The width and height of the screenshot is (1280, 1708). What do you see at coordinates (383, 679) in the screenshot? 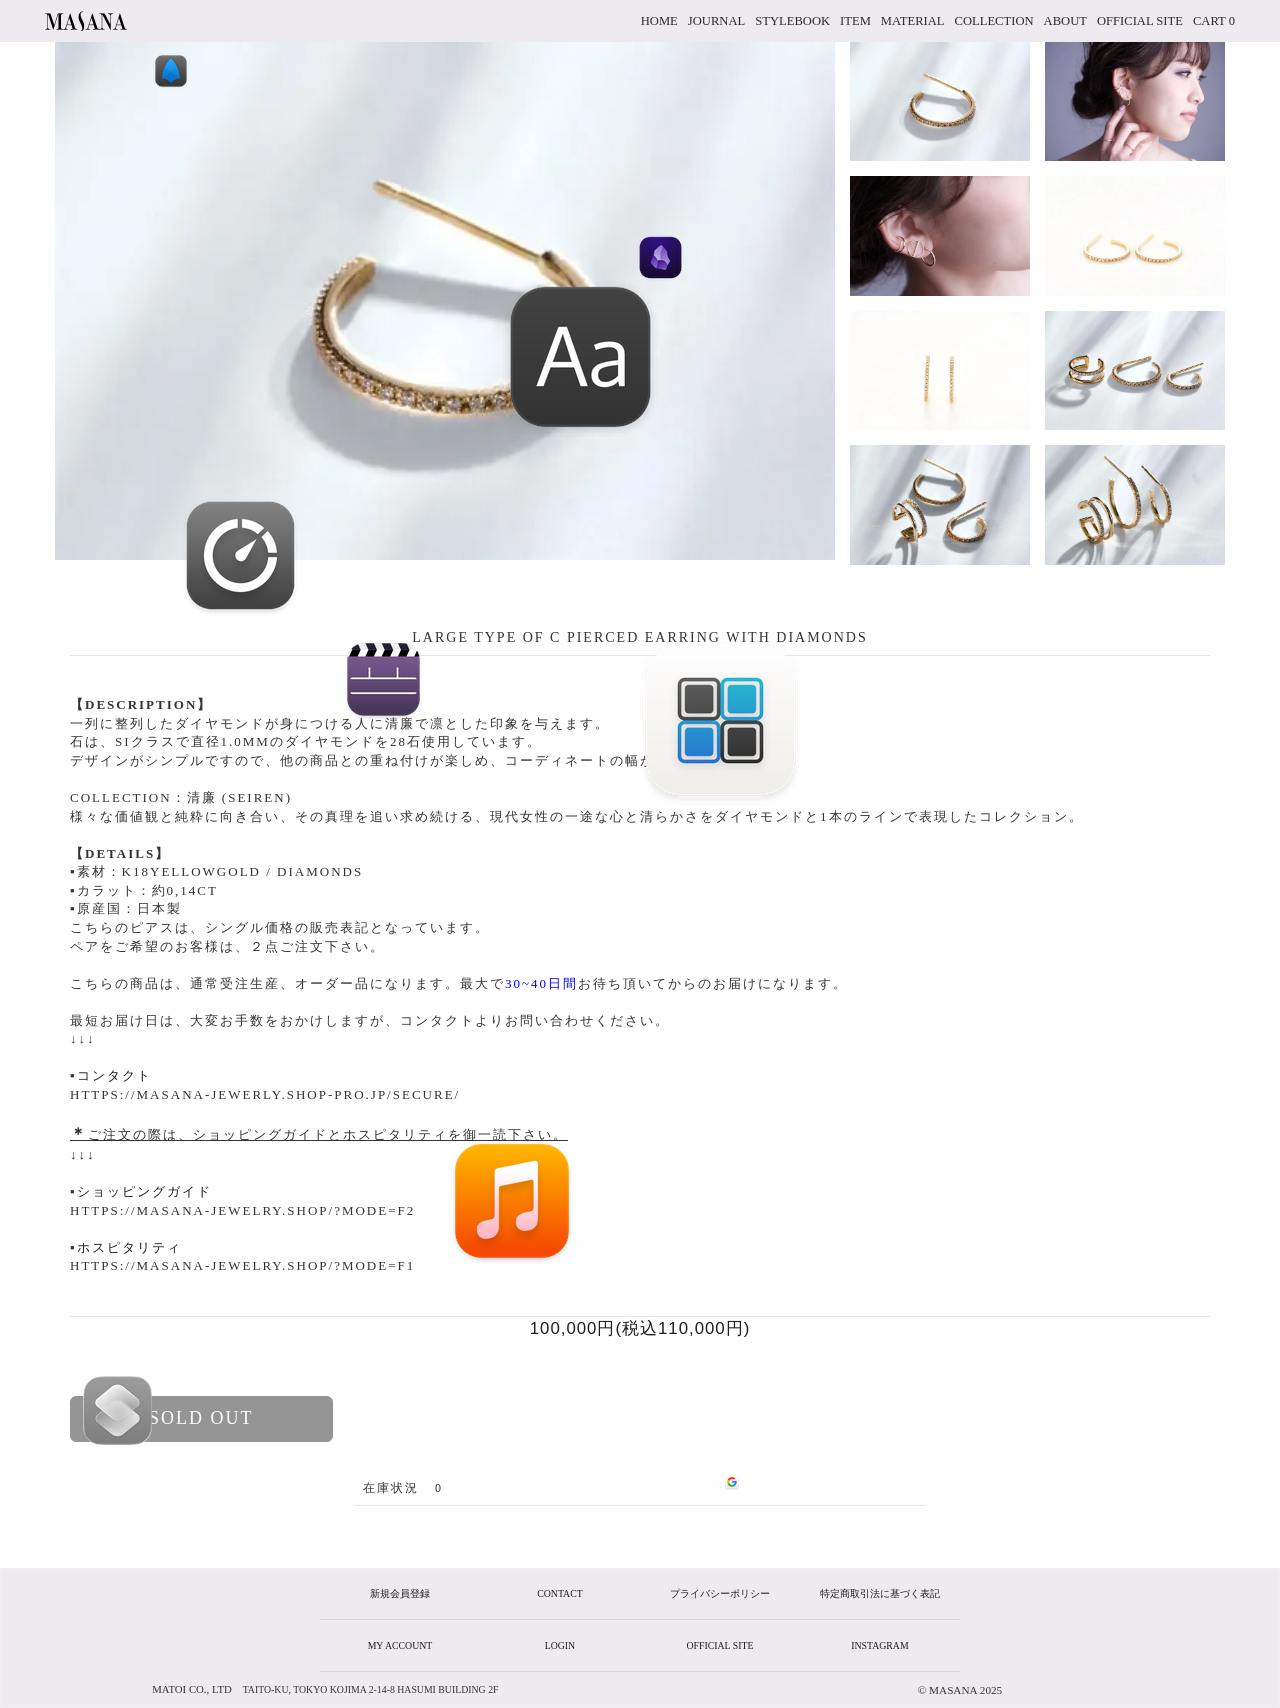
I see `open pitivi video editor` at bounding box center [383, 679].